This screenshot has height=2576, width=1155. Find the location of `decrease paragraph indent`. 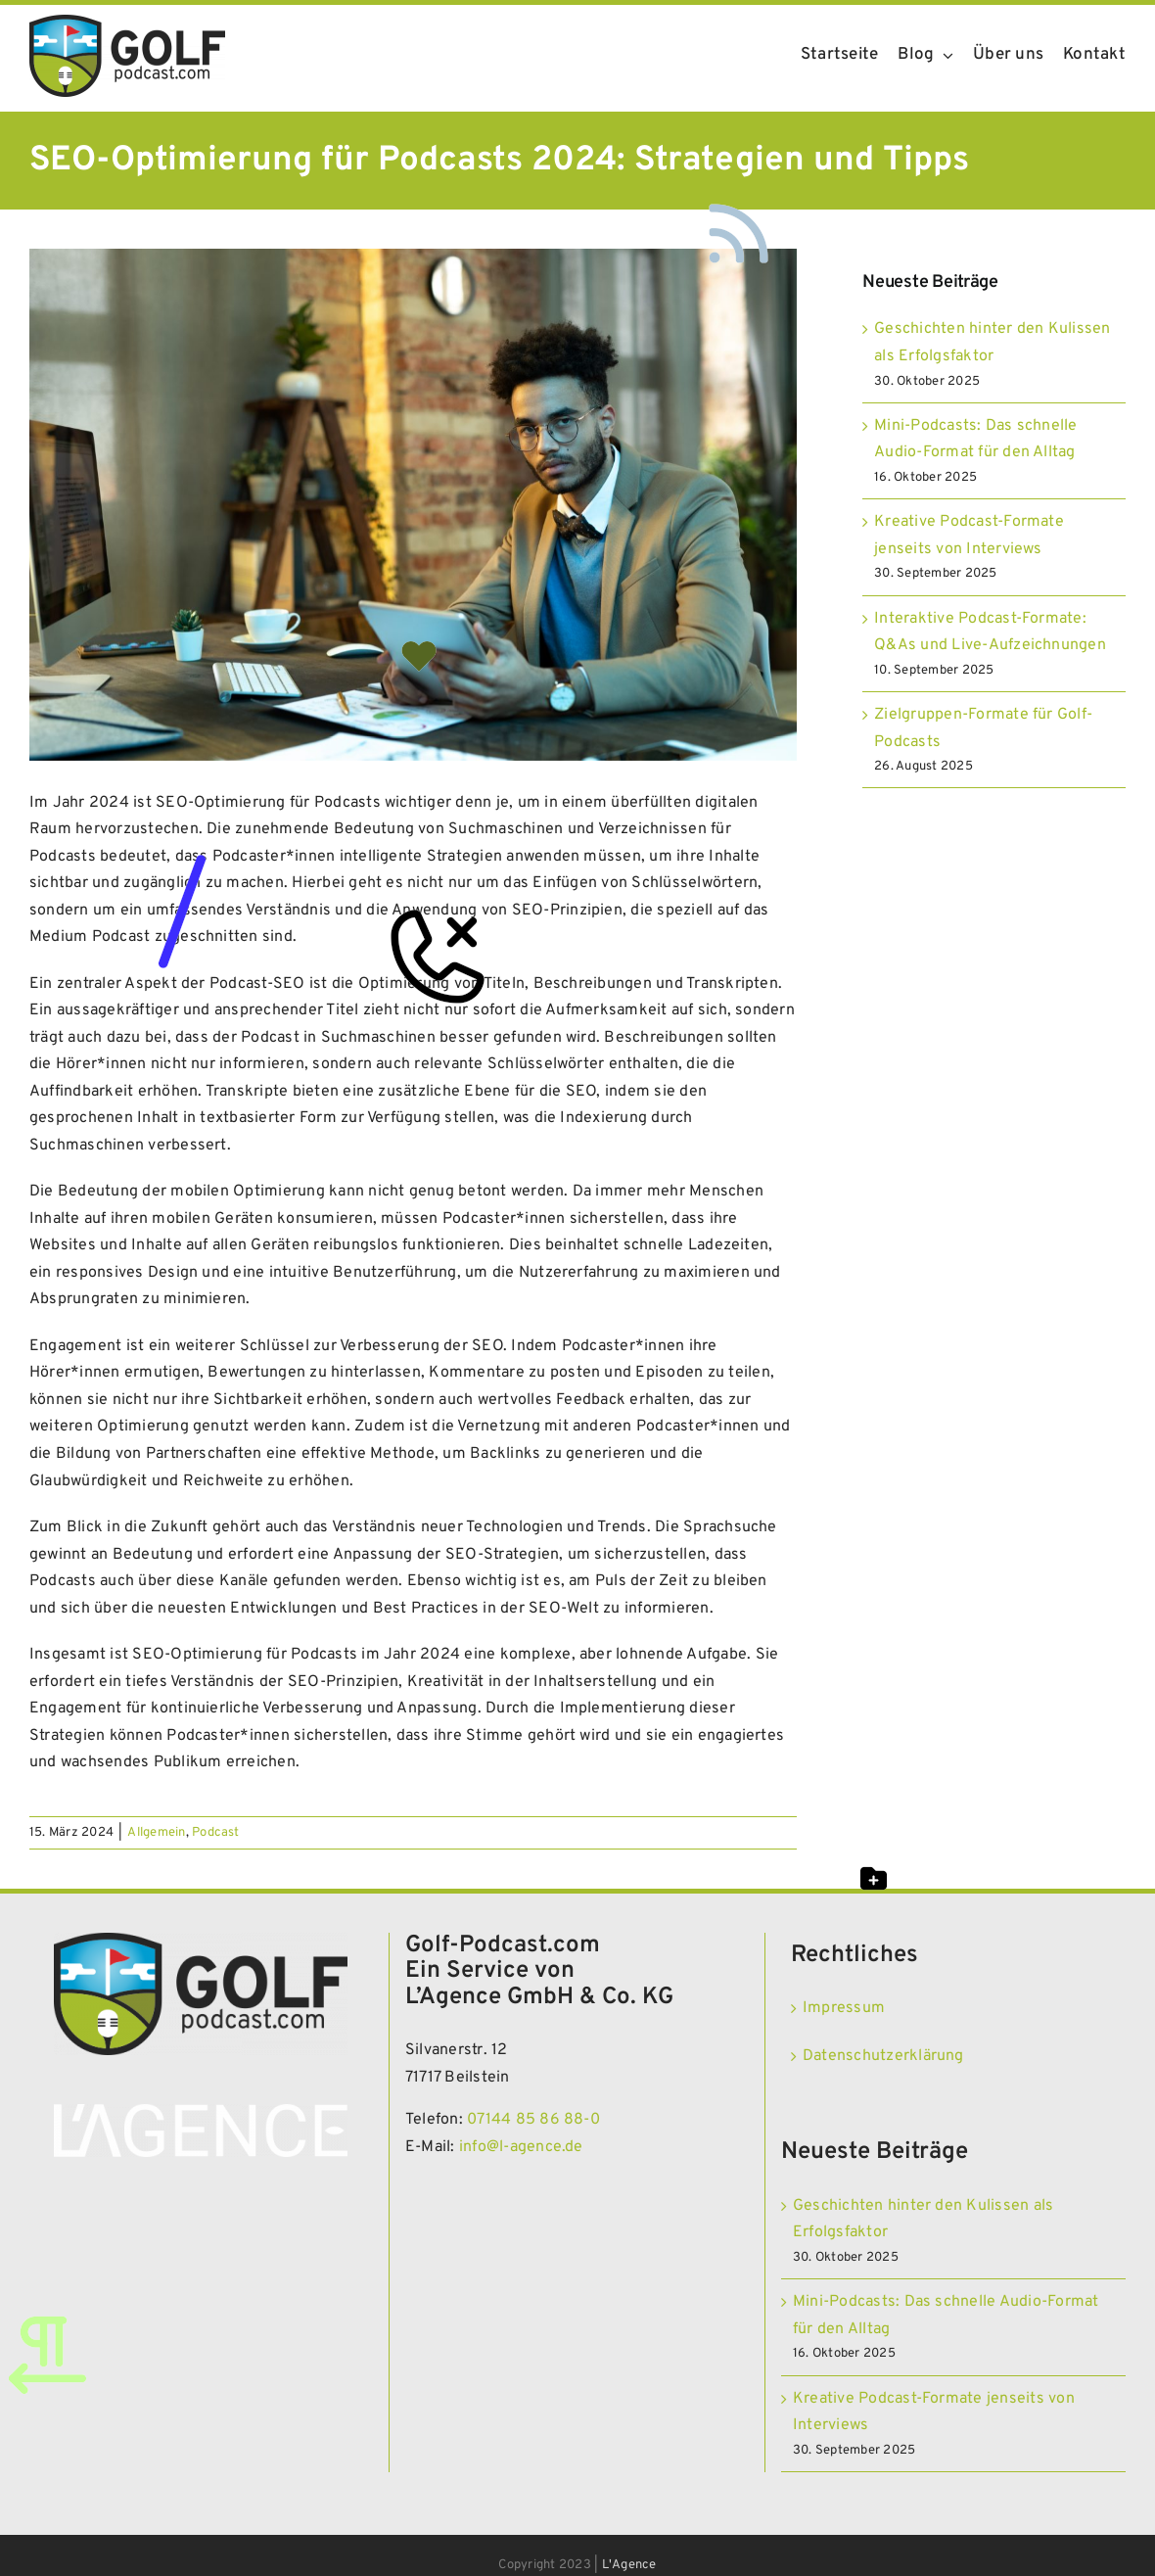

decrease paragraph indent is located at coordinates (47, 2355).